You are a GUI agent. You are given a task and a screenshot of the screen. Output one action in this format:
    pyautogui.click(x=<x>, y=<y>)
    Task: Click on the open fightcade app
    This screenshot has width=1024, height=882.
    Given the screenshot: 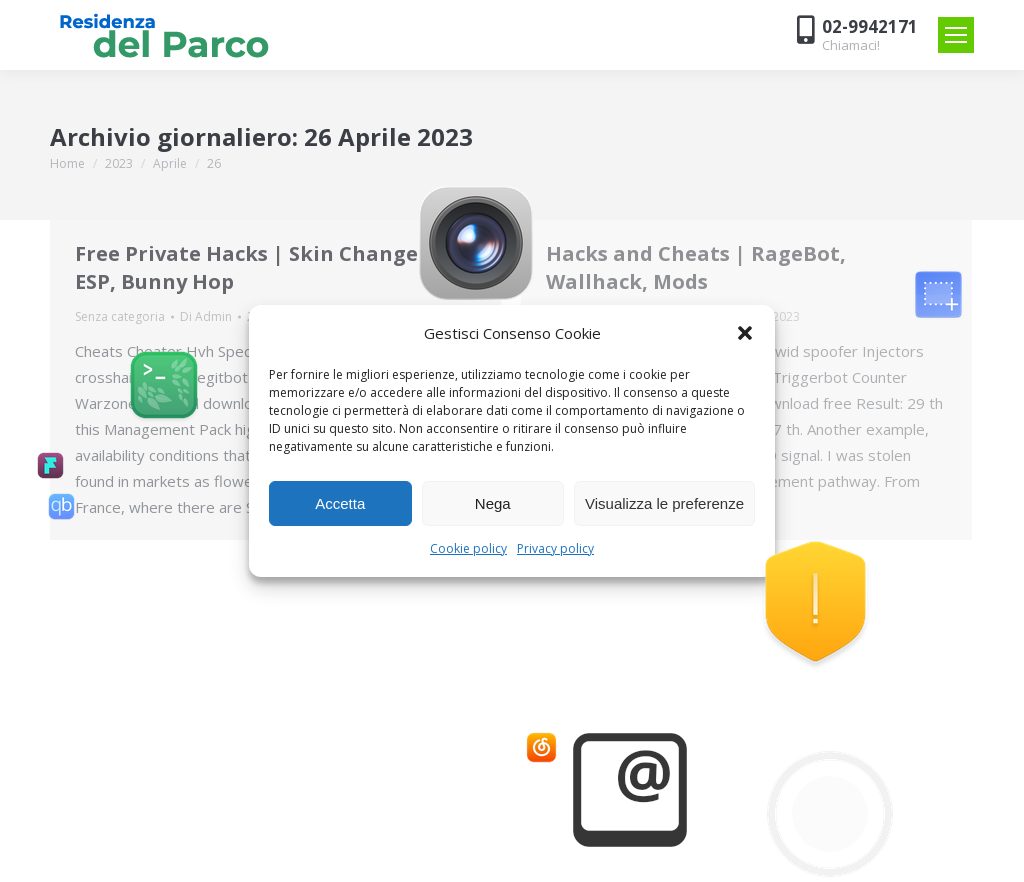 What is the action you would take?
    pyautogui.click(x=50, y=465)
    